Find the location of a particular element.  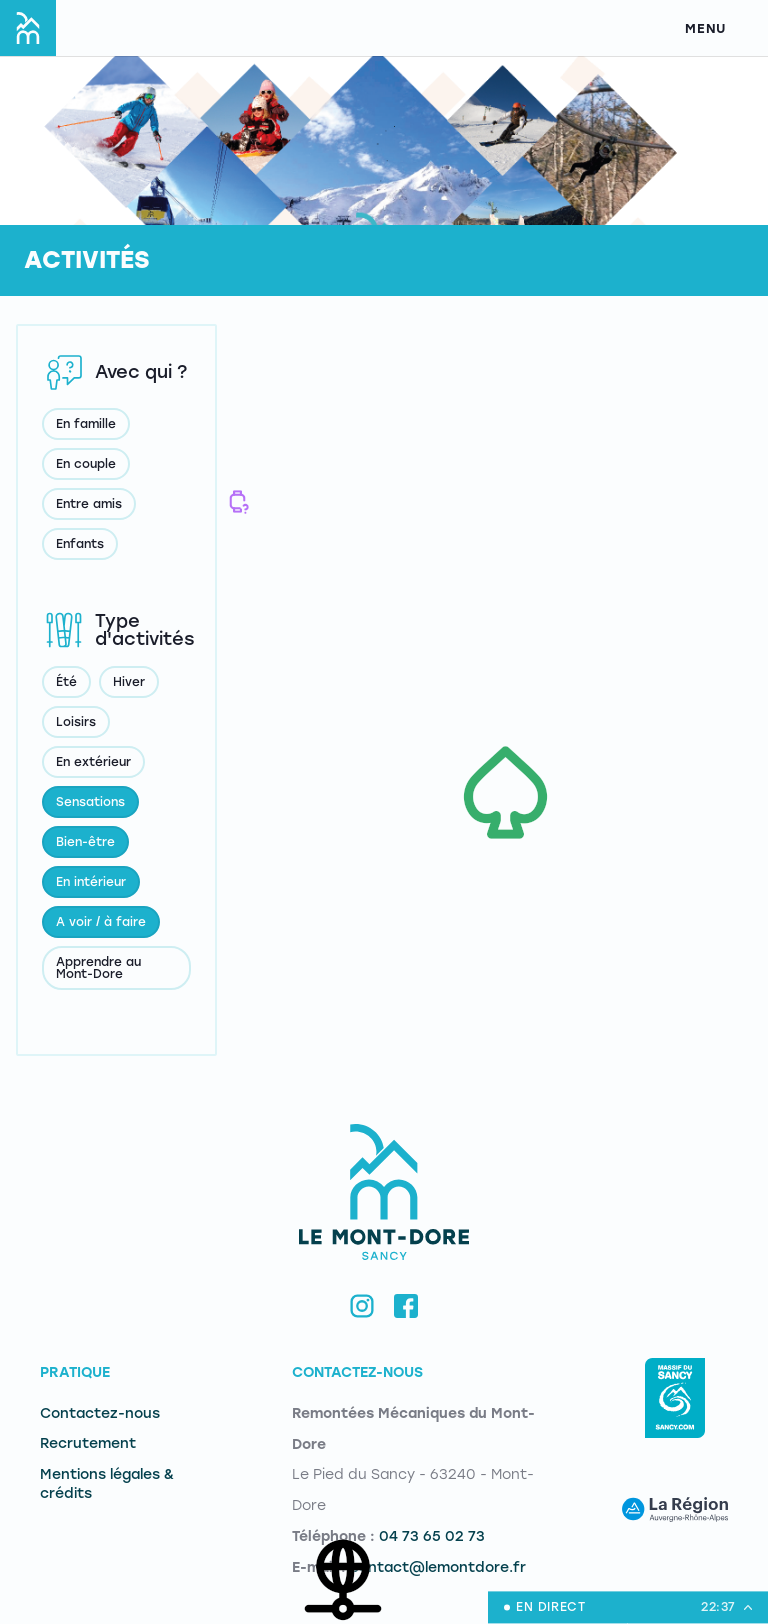

smartwatch help or support is located at coordinates (237, 501).